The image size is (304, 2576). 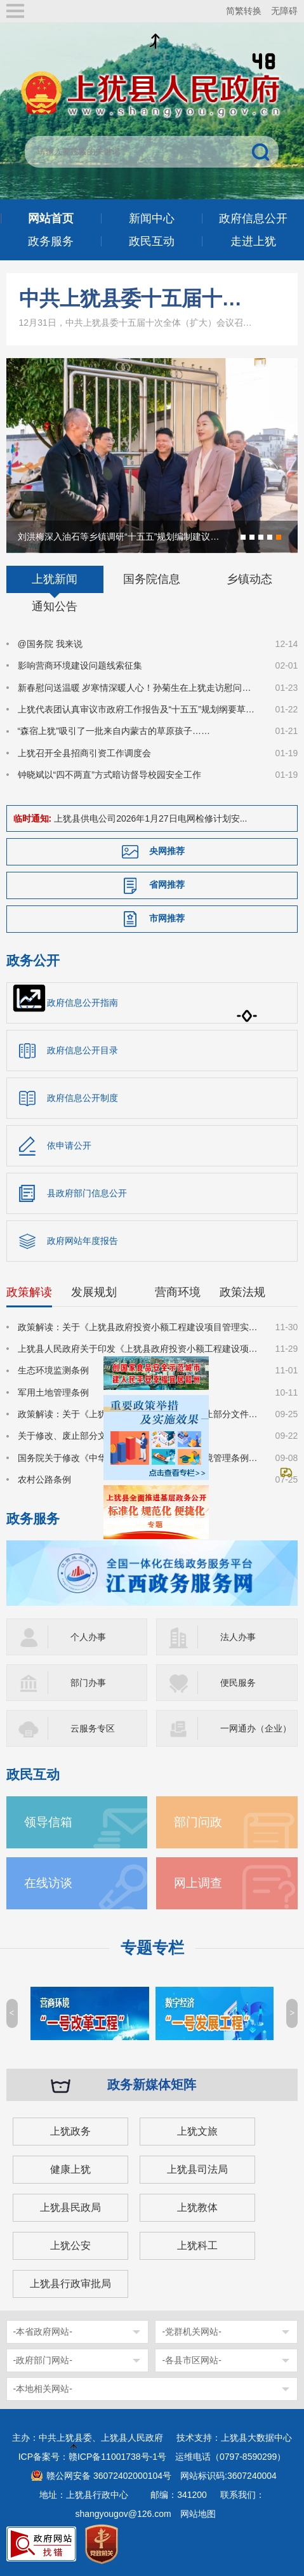 I want to click on upload in progress or pending, so click(x=74, y=2448).